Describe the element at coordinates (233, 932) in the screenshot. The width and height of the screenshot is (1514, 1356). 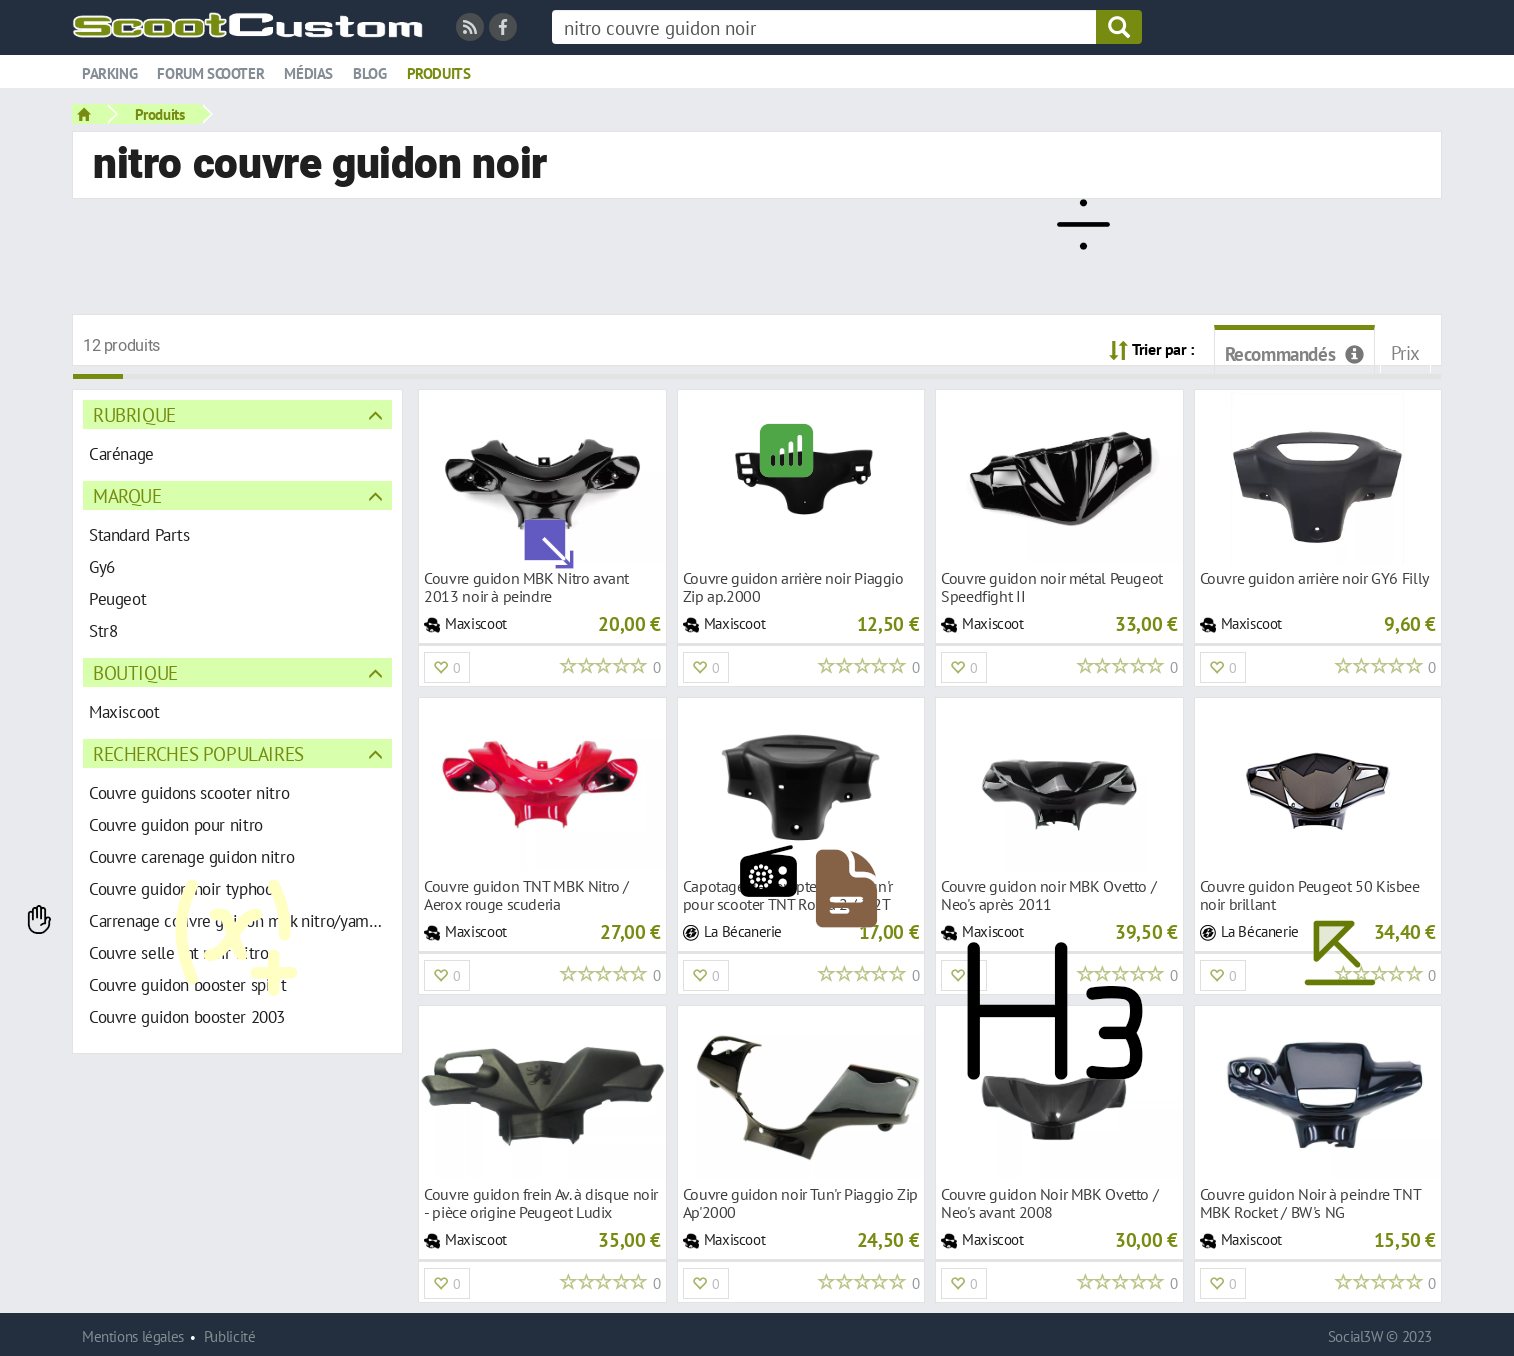
I see `add a new variable` at that location.